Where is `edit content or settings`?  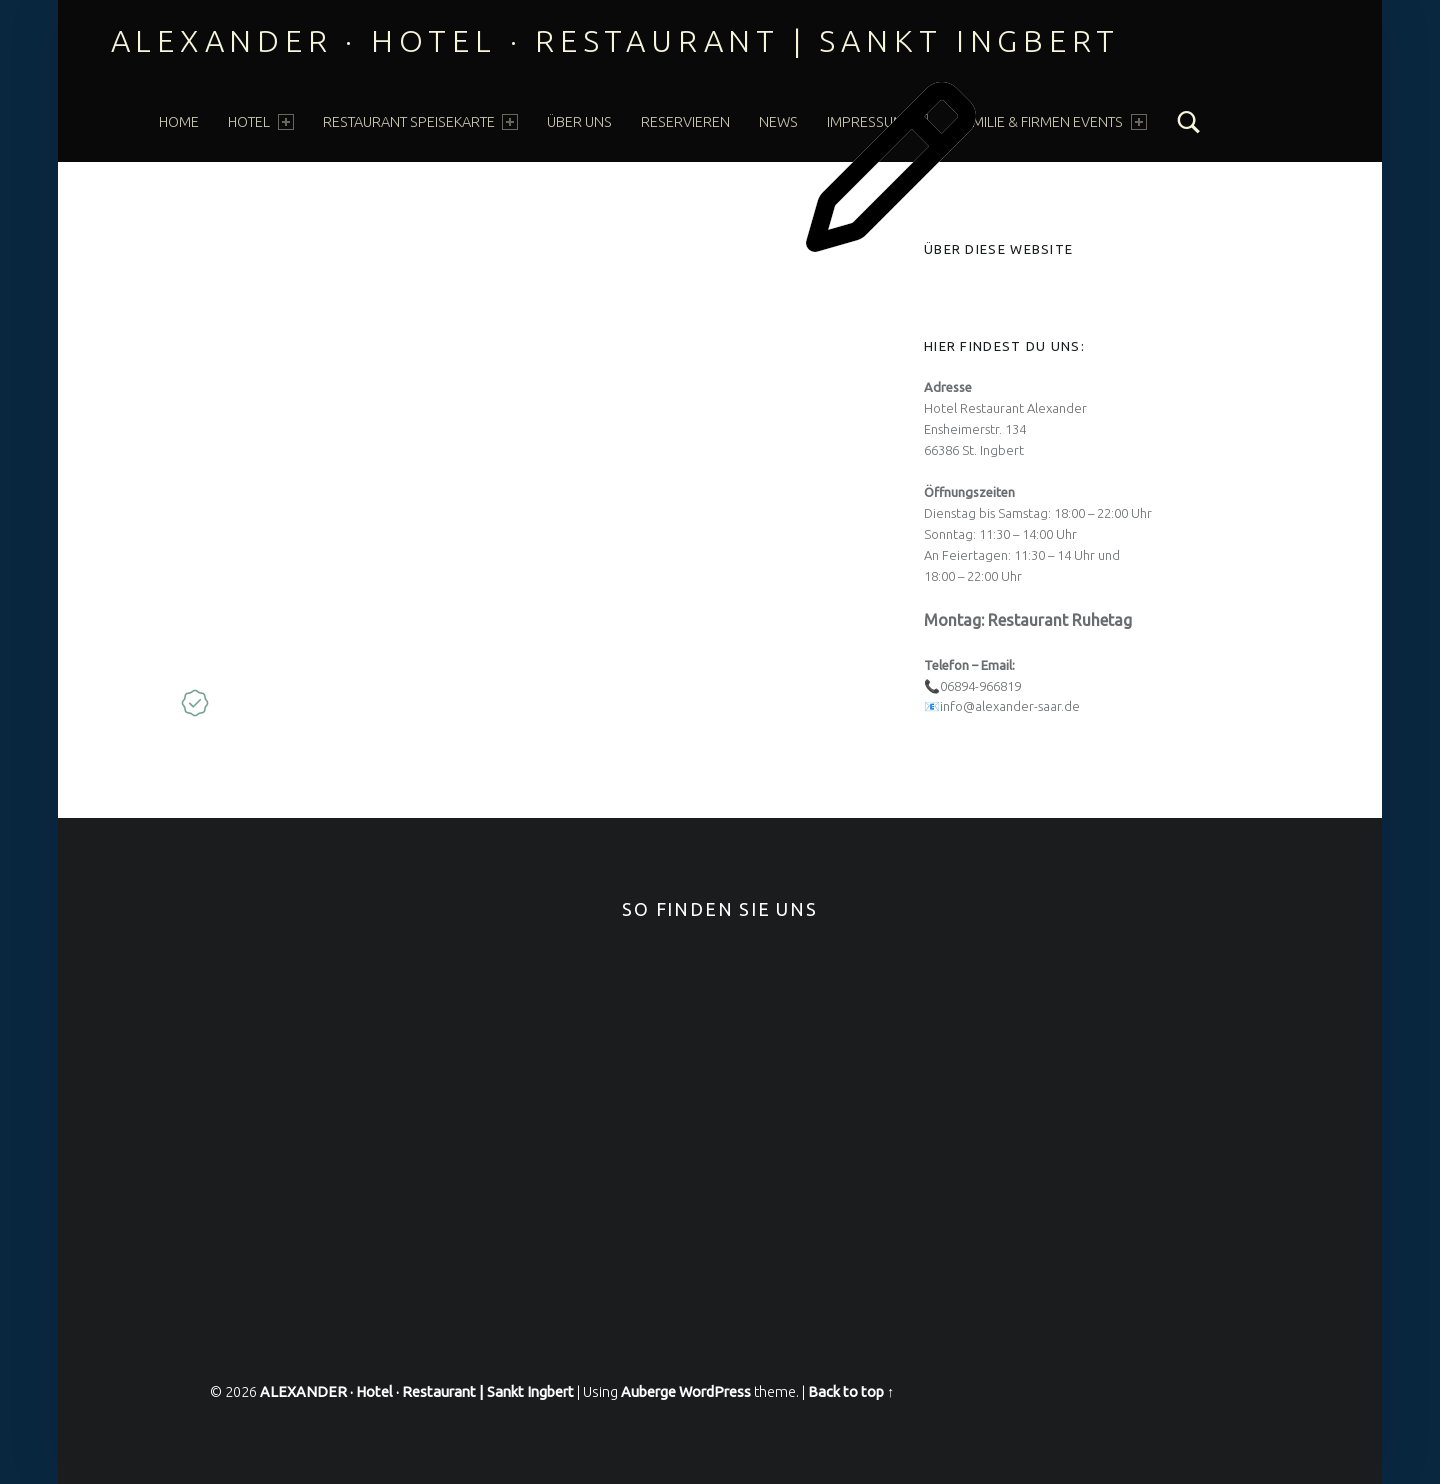 edit content or settings is located at coordinates (890, 167).